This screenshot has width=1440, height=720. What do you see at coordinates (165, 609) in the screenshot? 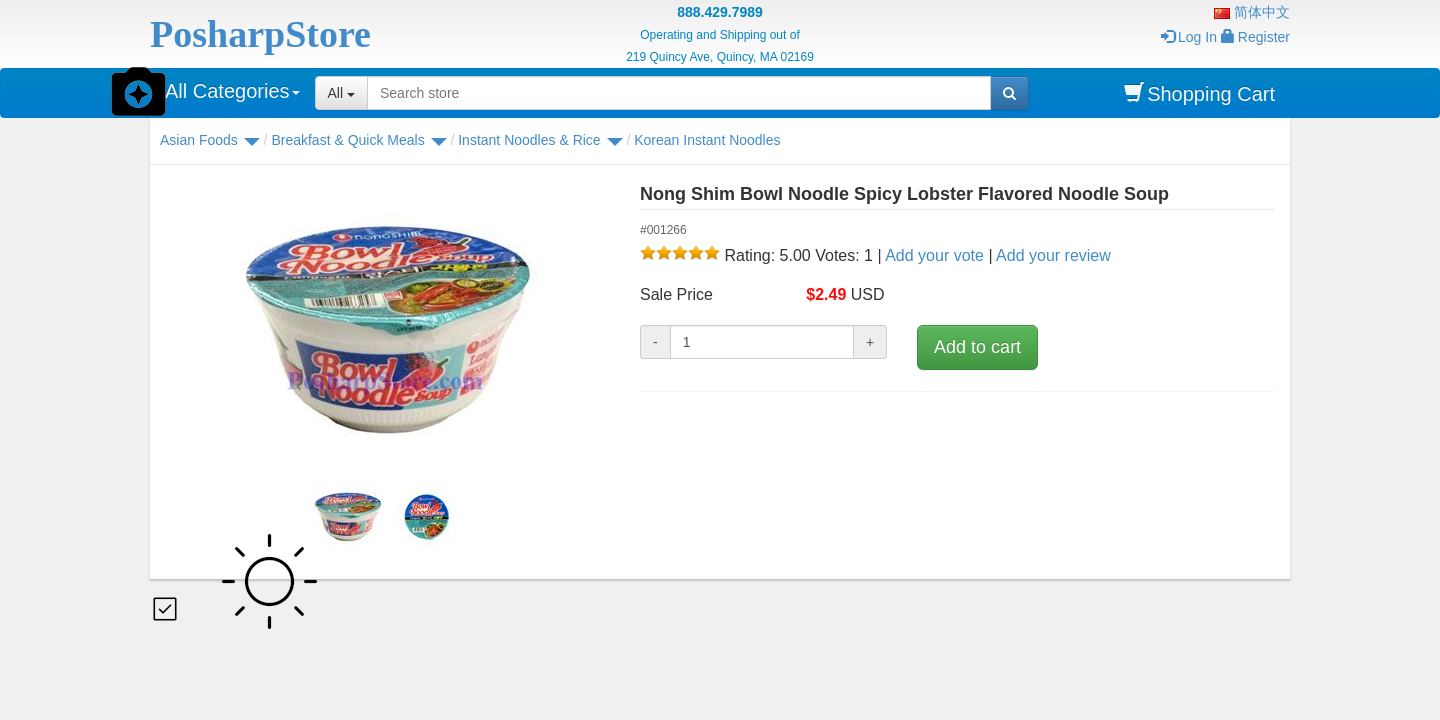
I see `select or confirm an option` at bounding box center [165, 609].